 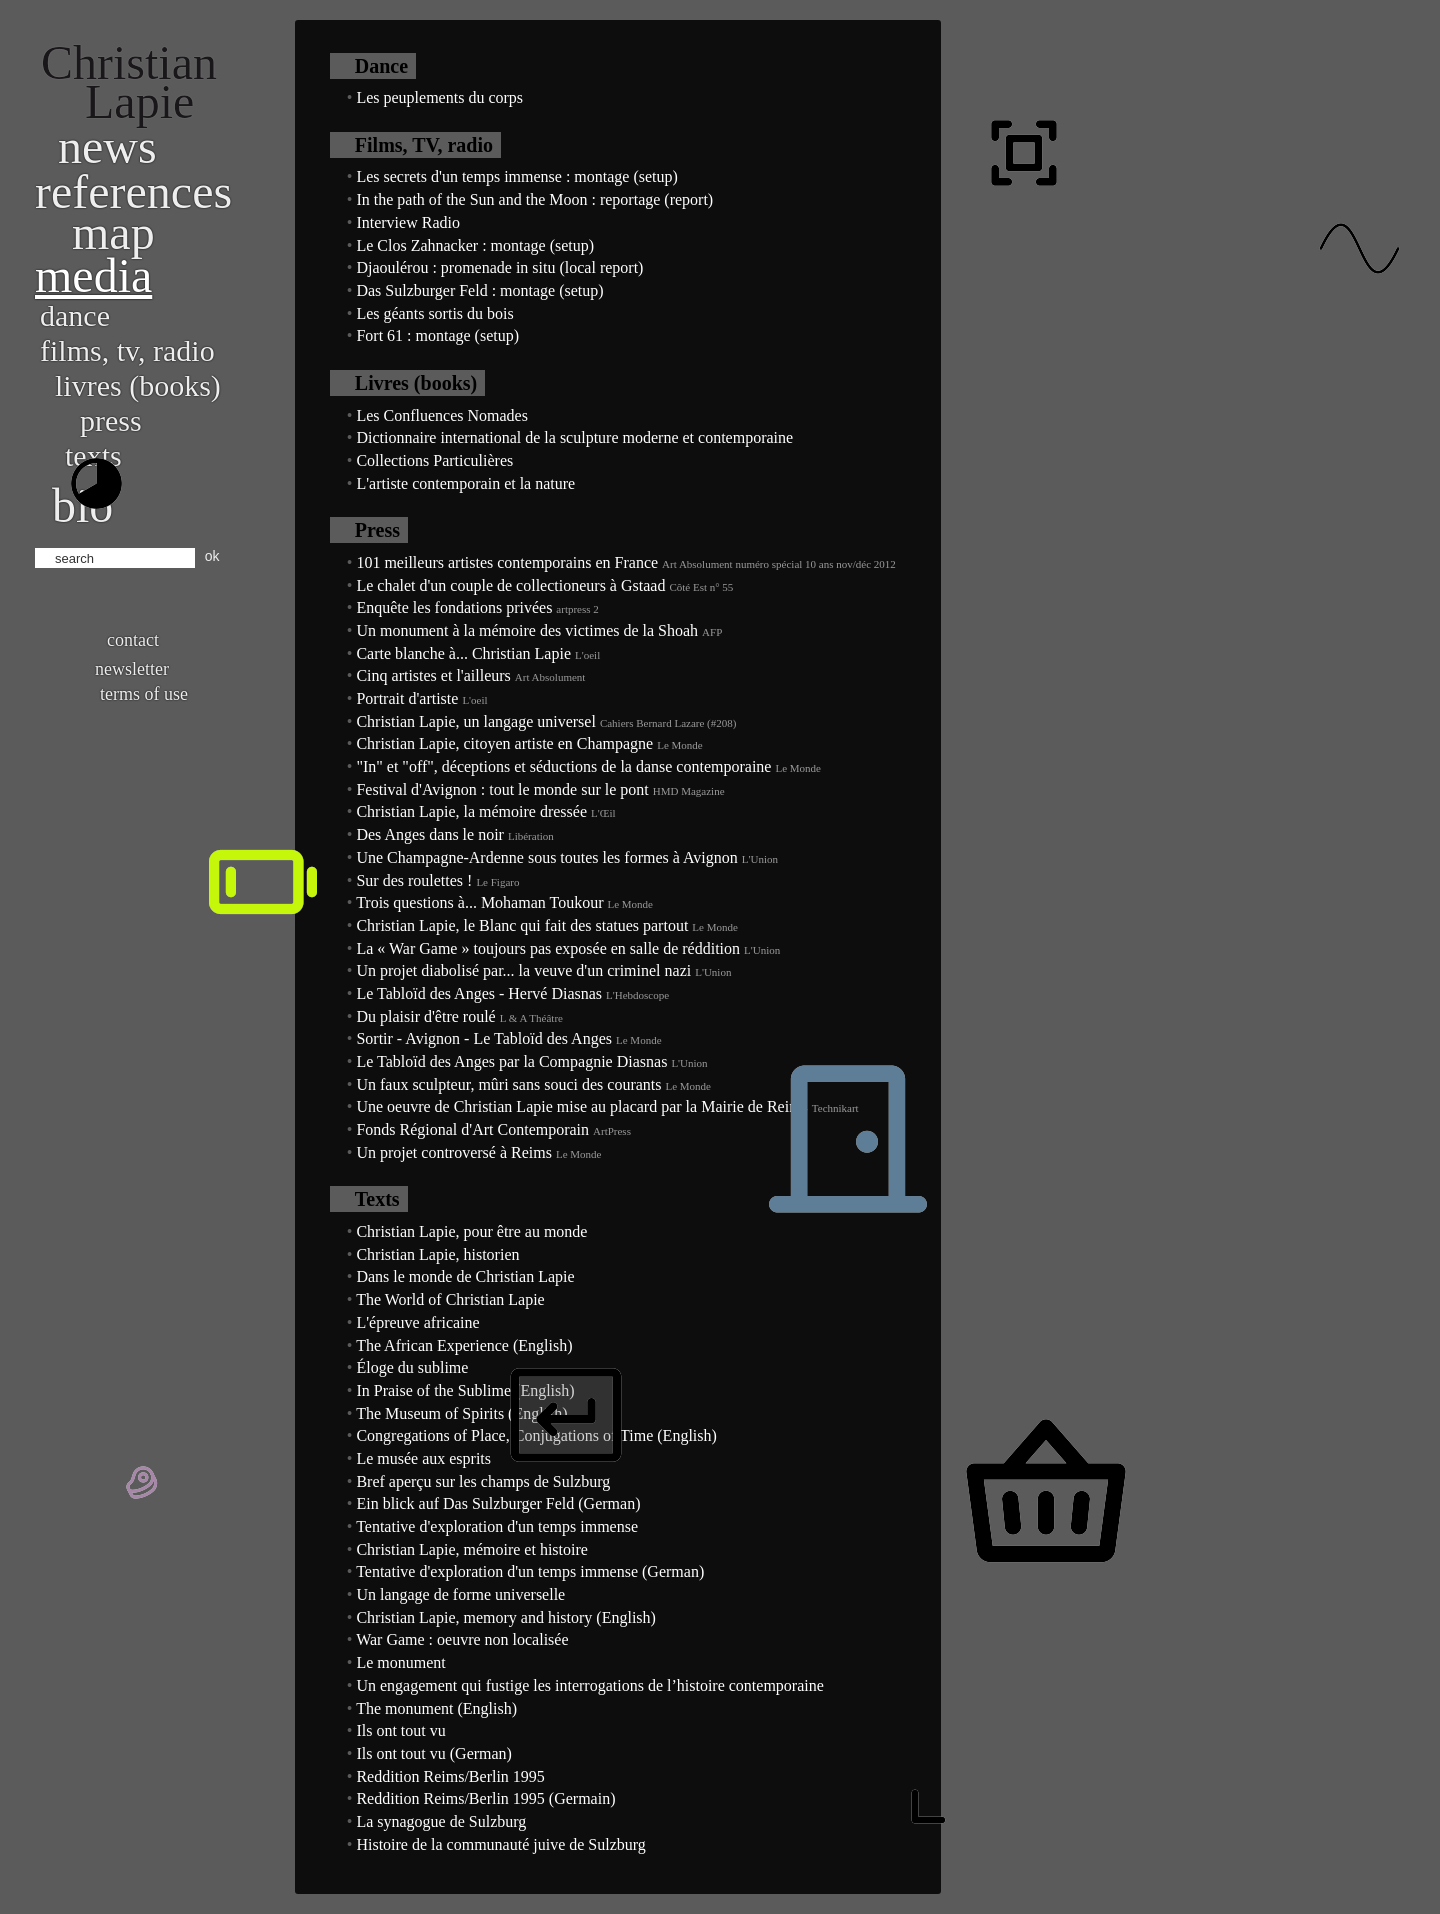 What do you see at coordinates (1046, 1499) in the screenshot?
I see `view your shopping basket` at bounding box center [1046, 1499].